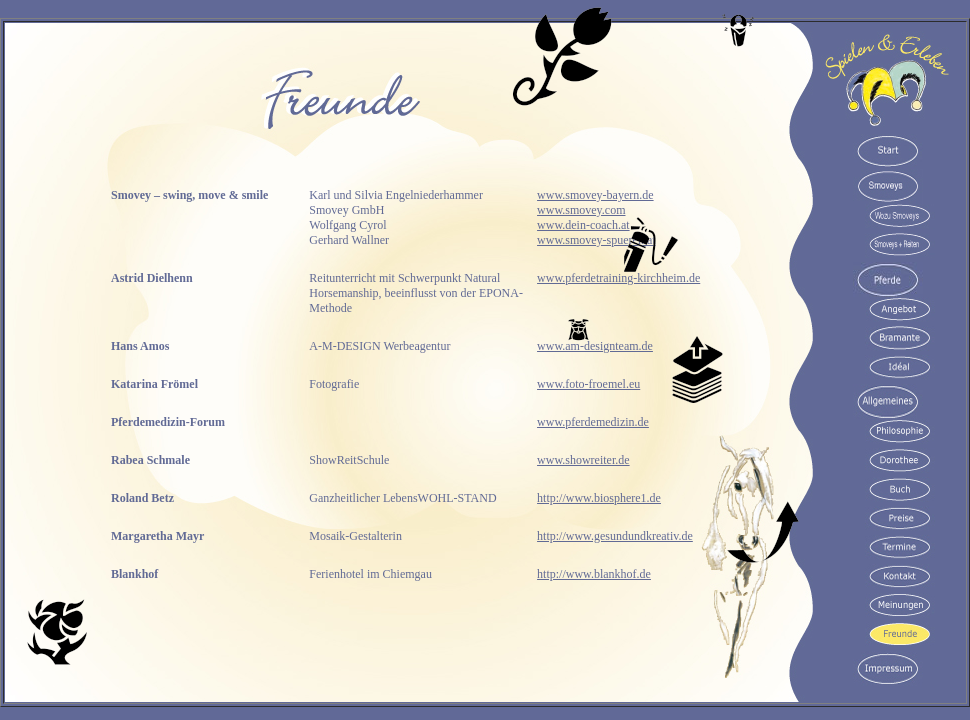 The width and height of the screenshot is (970, 720). I want to click on equip armor or cape to character, so click(578, 329).